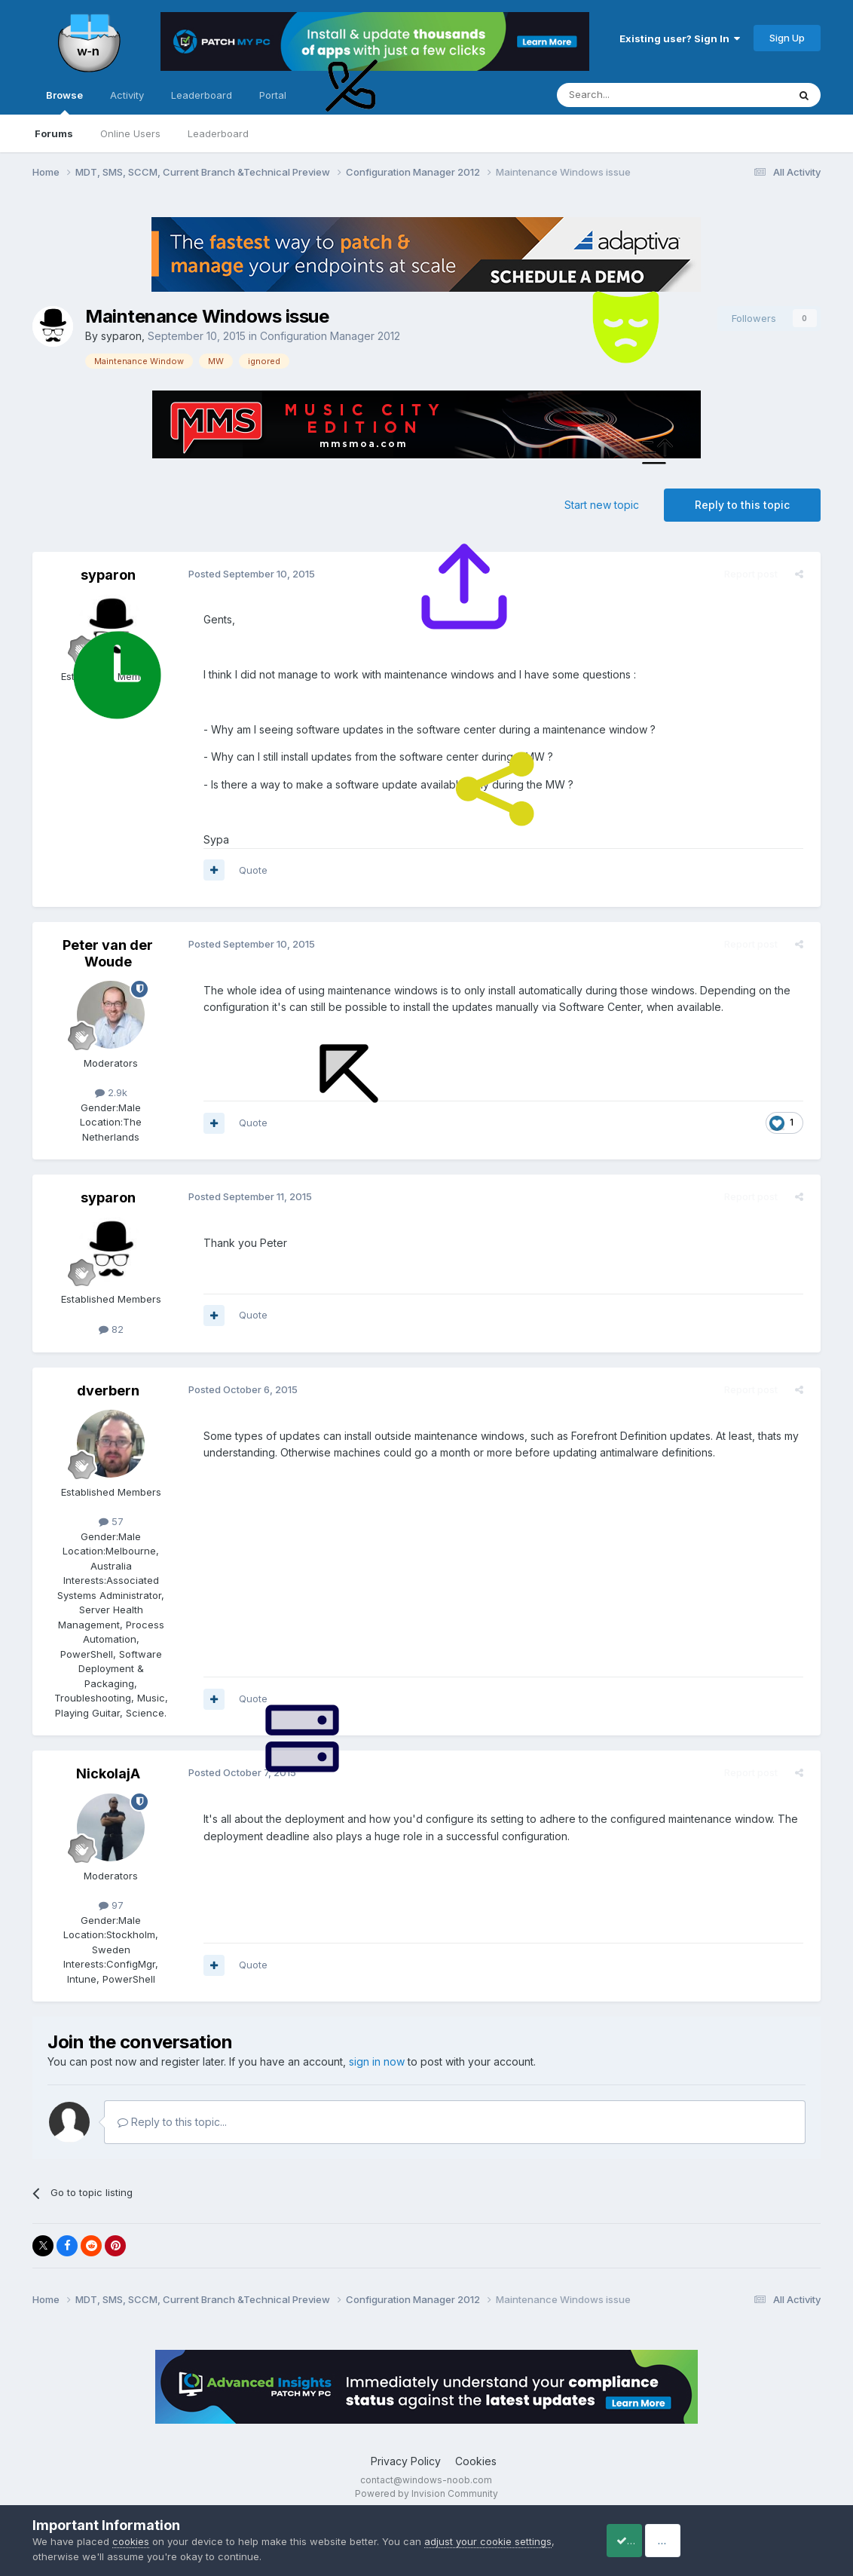  Describe the element at coordinates (302, 1738) in the screenshot. I see `access storage or server settings` at that location.